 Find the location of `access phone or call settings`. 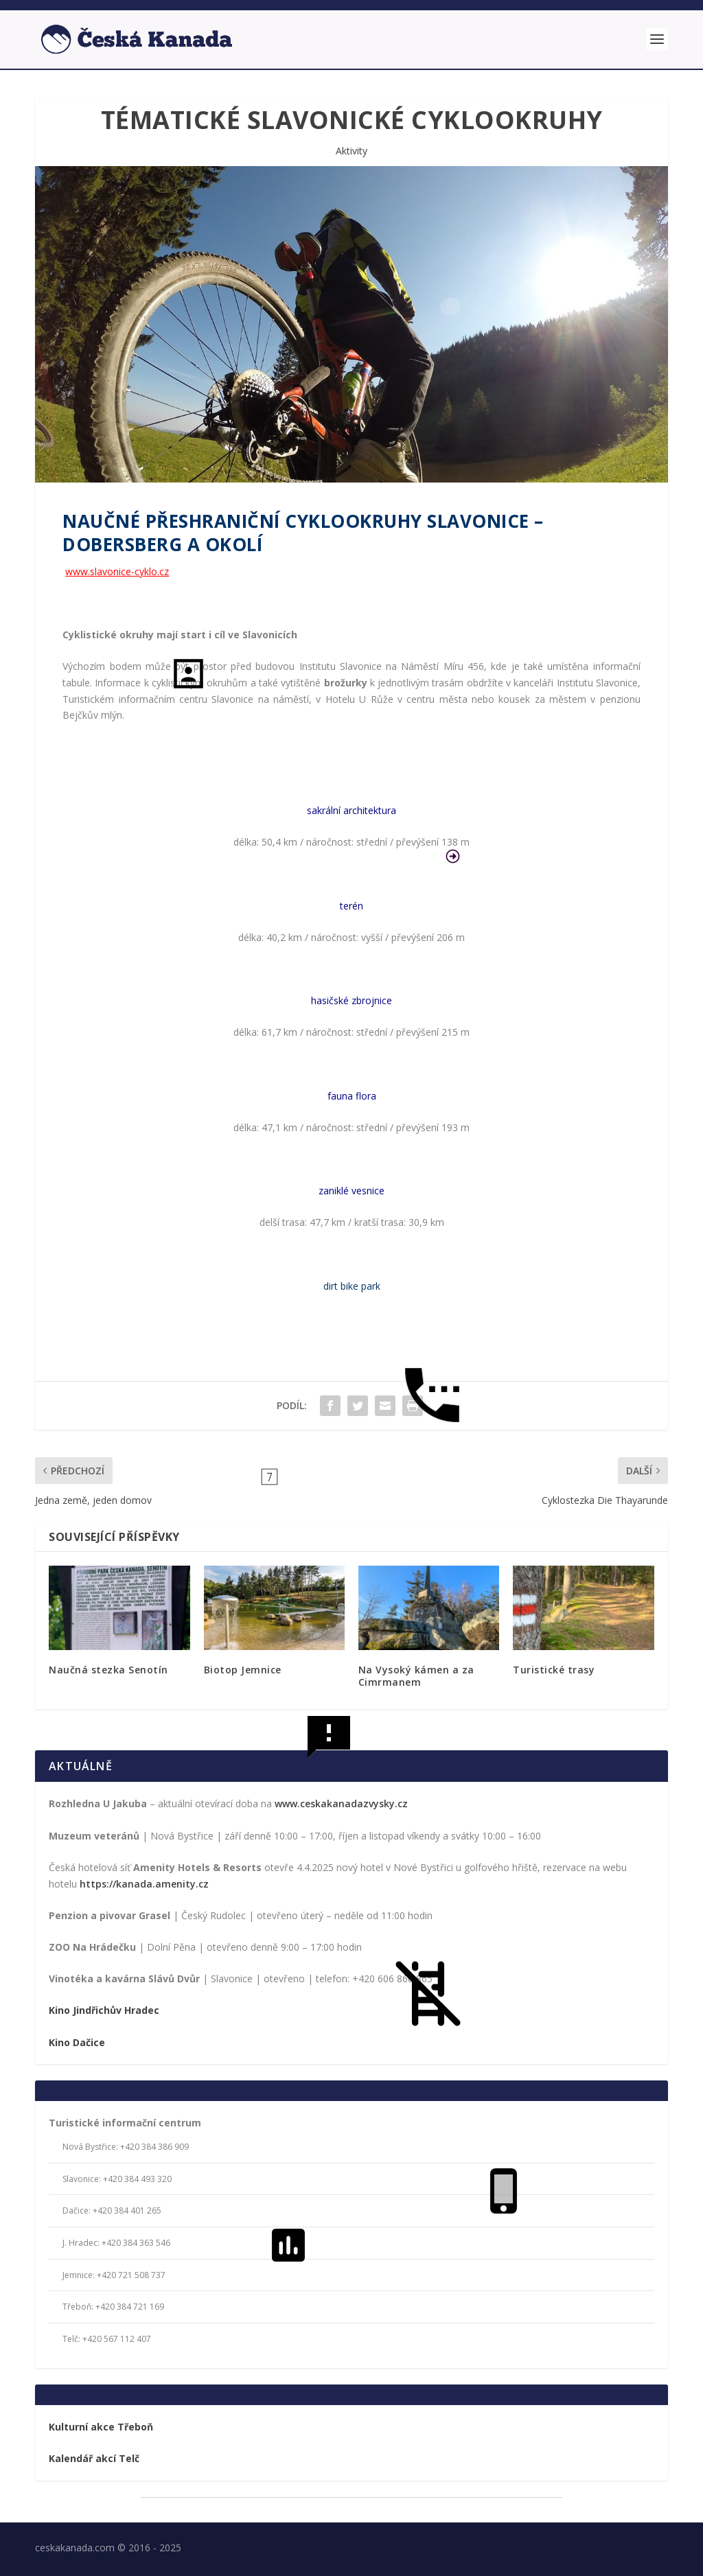

access phone or call settings is located at coordinates (432, 1395).